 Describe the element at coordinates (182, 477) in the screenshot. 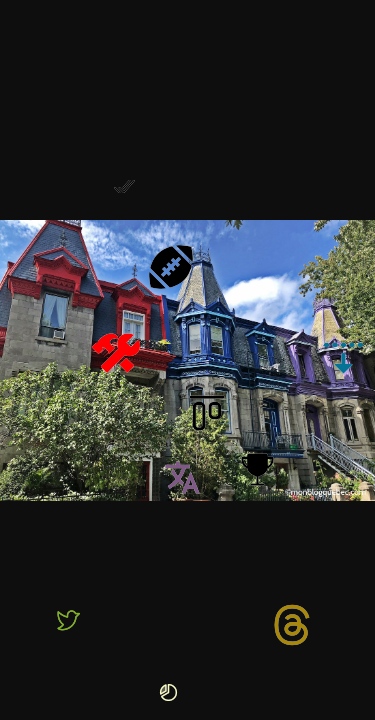

I see `change language settings` at that location.